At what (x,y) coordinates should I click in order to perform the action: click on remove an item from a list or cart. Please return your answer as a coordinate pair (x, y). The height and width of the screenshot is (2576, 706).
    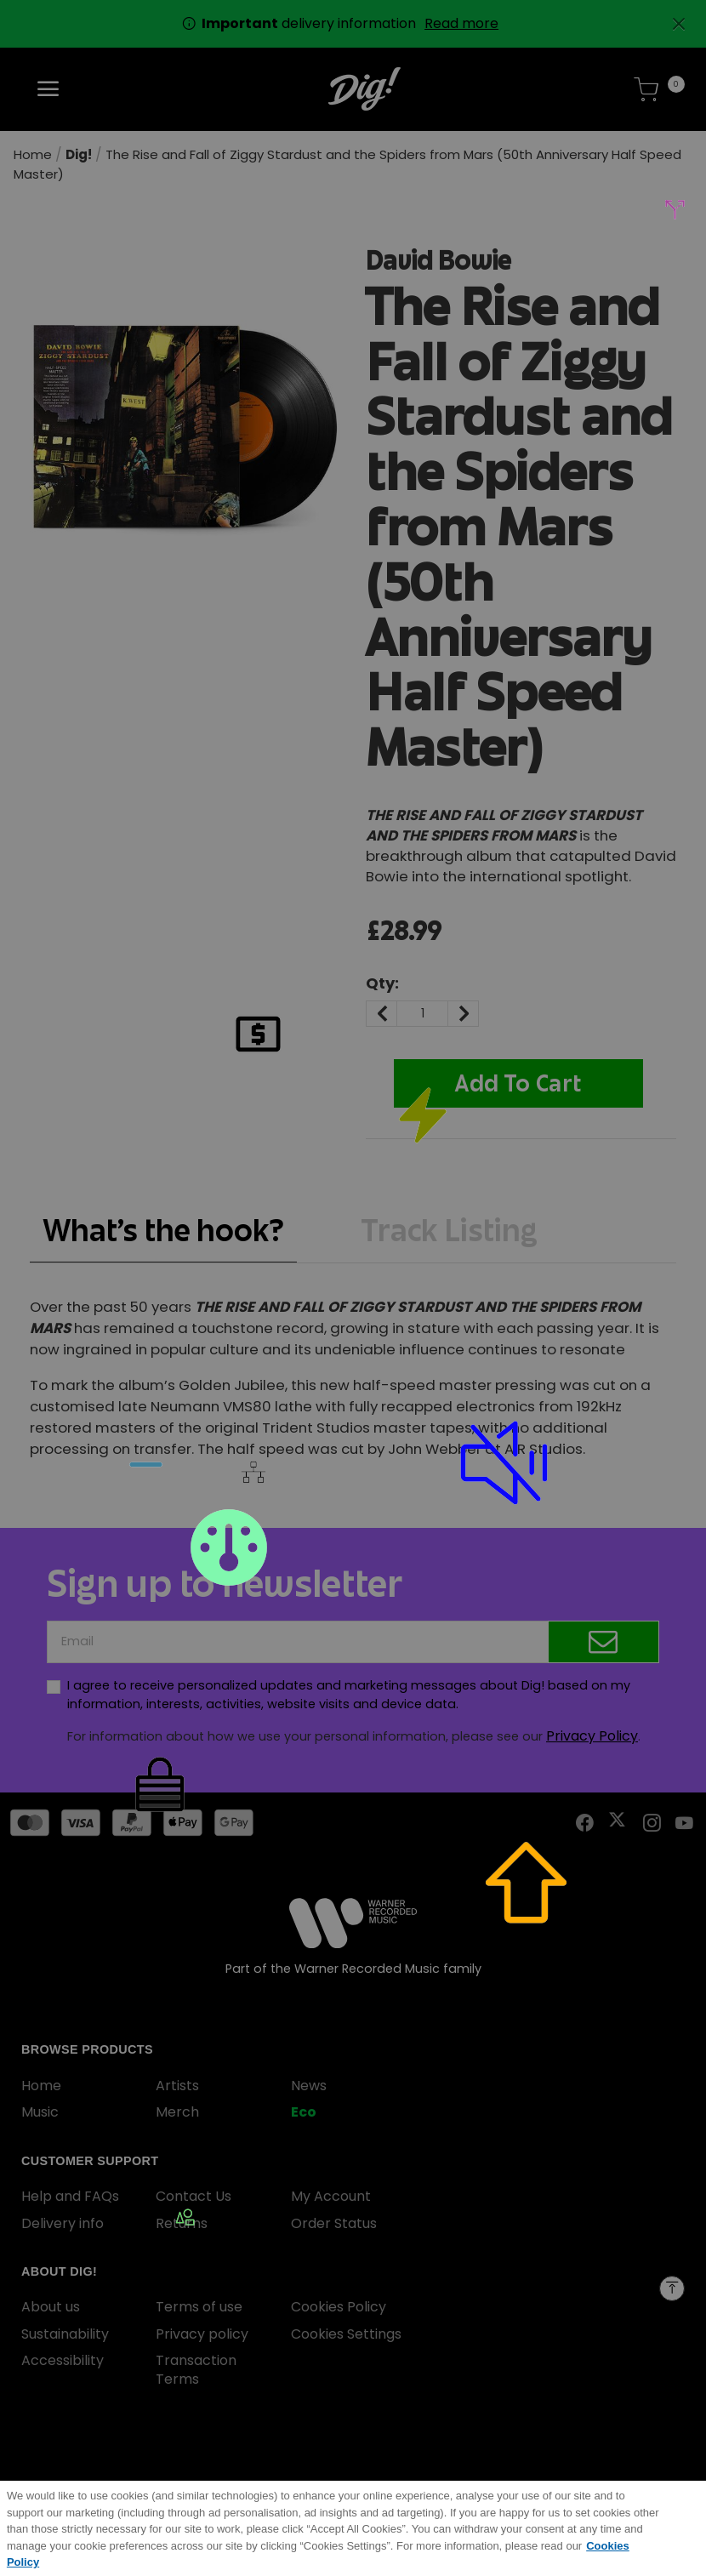
    Looking at the image, I should click on (145, 1464).